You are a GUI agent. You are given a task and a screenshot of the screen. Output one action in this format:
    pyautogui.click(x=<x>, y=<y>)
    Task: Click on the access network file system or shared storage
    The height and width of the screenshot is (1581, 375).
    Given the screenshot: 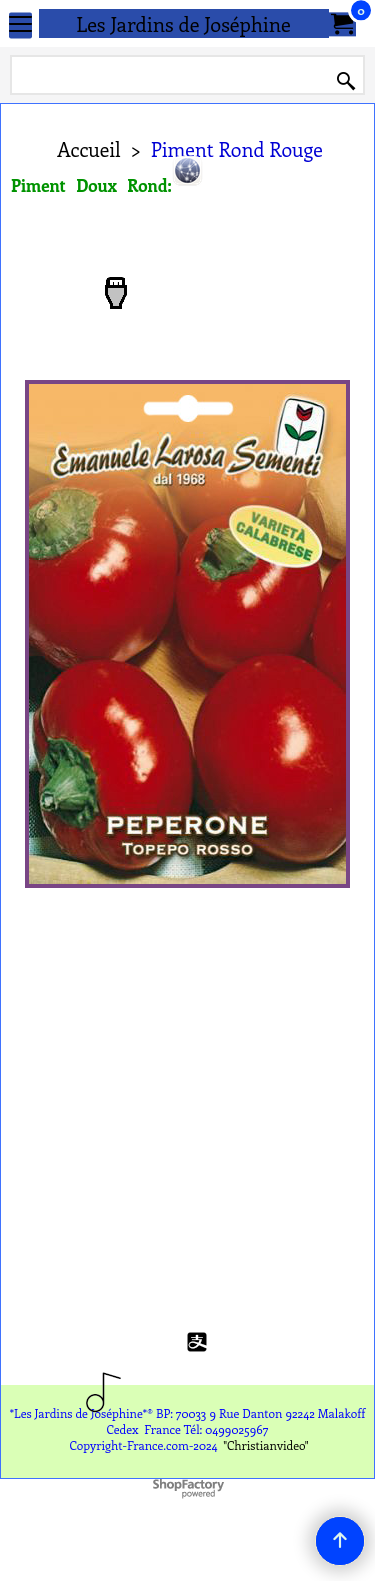 What is the action you would take?
    pyautogui.click(x=187, y=170)
    